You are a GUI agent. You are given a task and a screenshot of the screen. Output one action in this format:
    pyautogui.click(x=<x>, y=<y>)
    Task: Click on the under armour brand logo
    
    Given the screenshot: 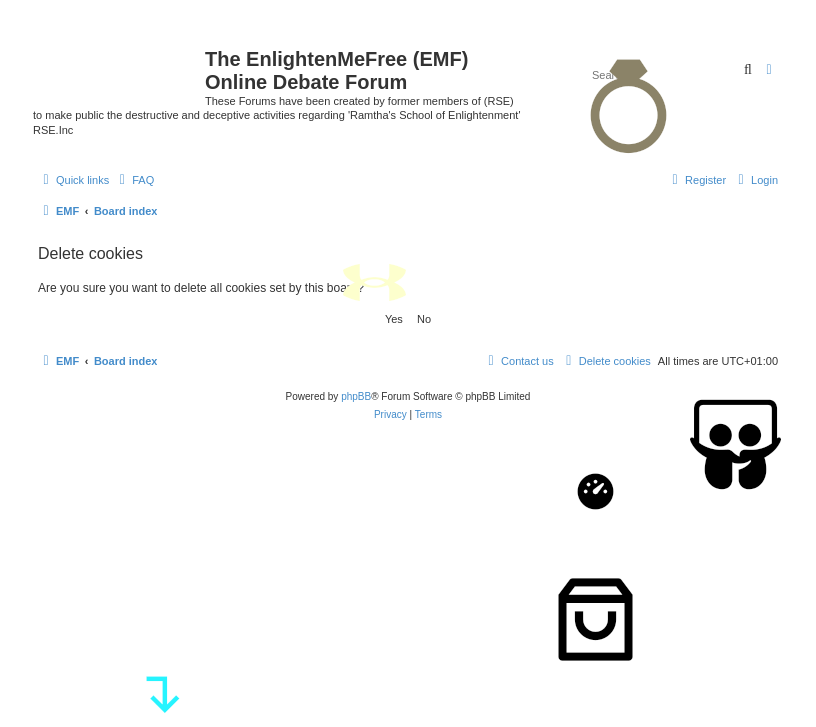 What is the action you would take?
    pyautogui.click(x=374, y=282)
    